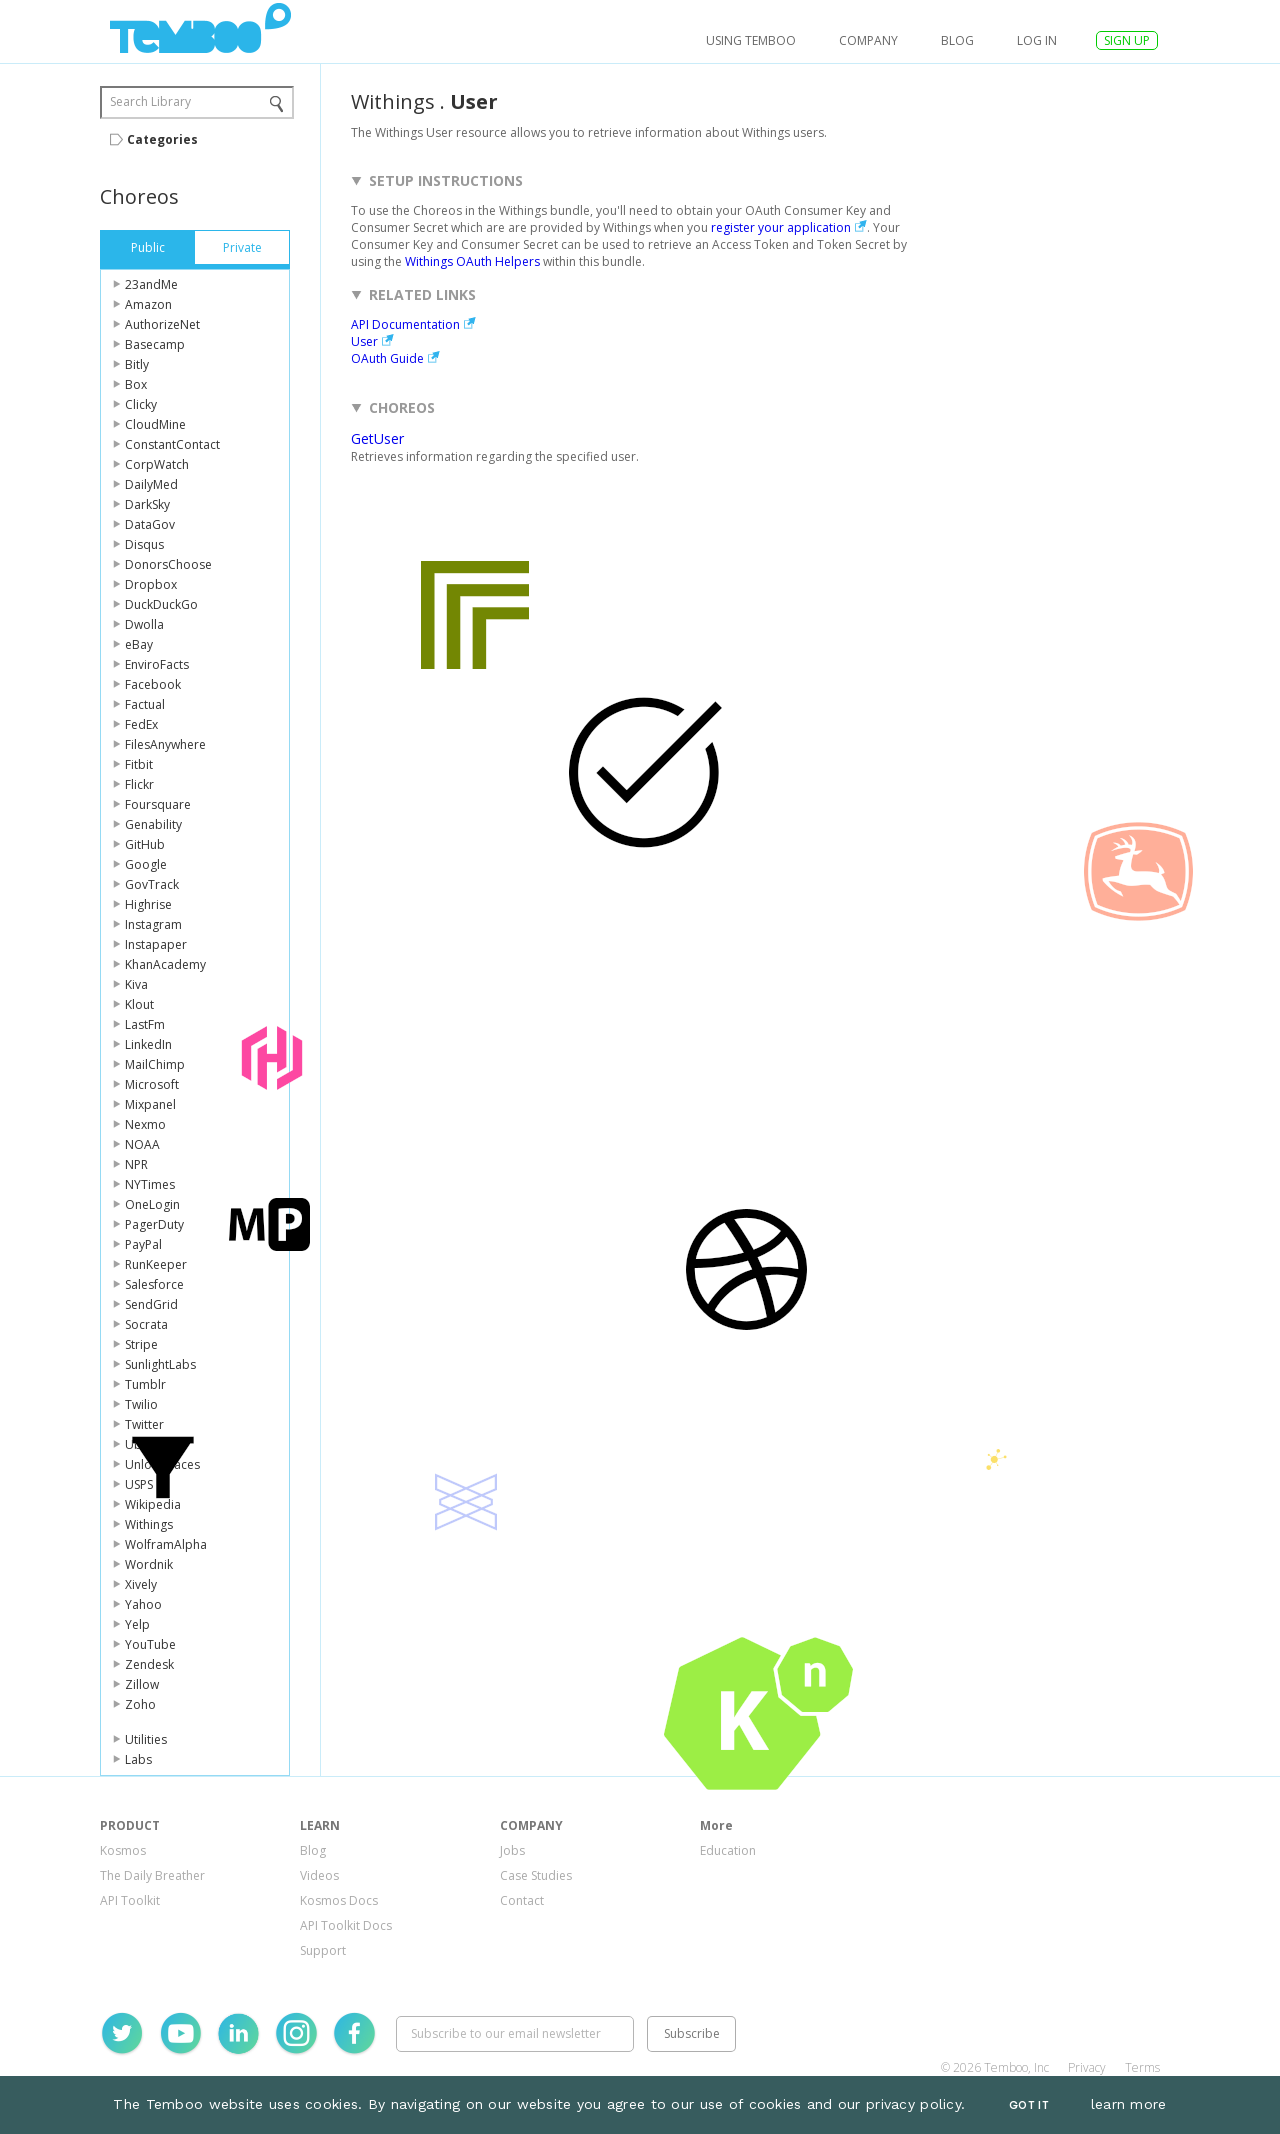  What do you see at coordinates (163, 1464) in the screenshot?
I see `filter list or search results` at bounding box center [163, 1464].